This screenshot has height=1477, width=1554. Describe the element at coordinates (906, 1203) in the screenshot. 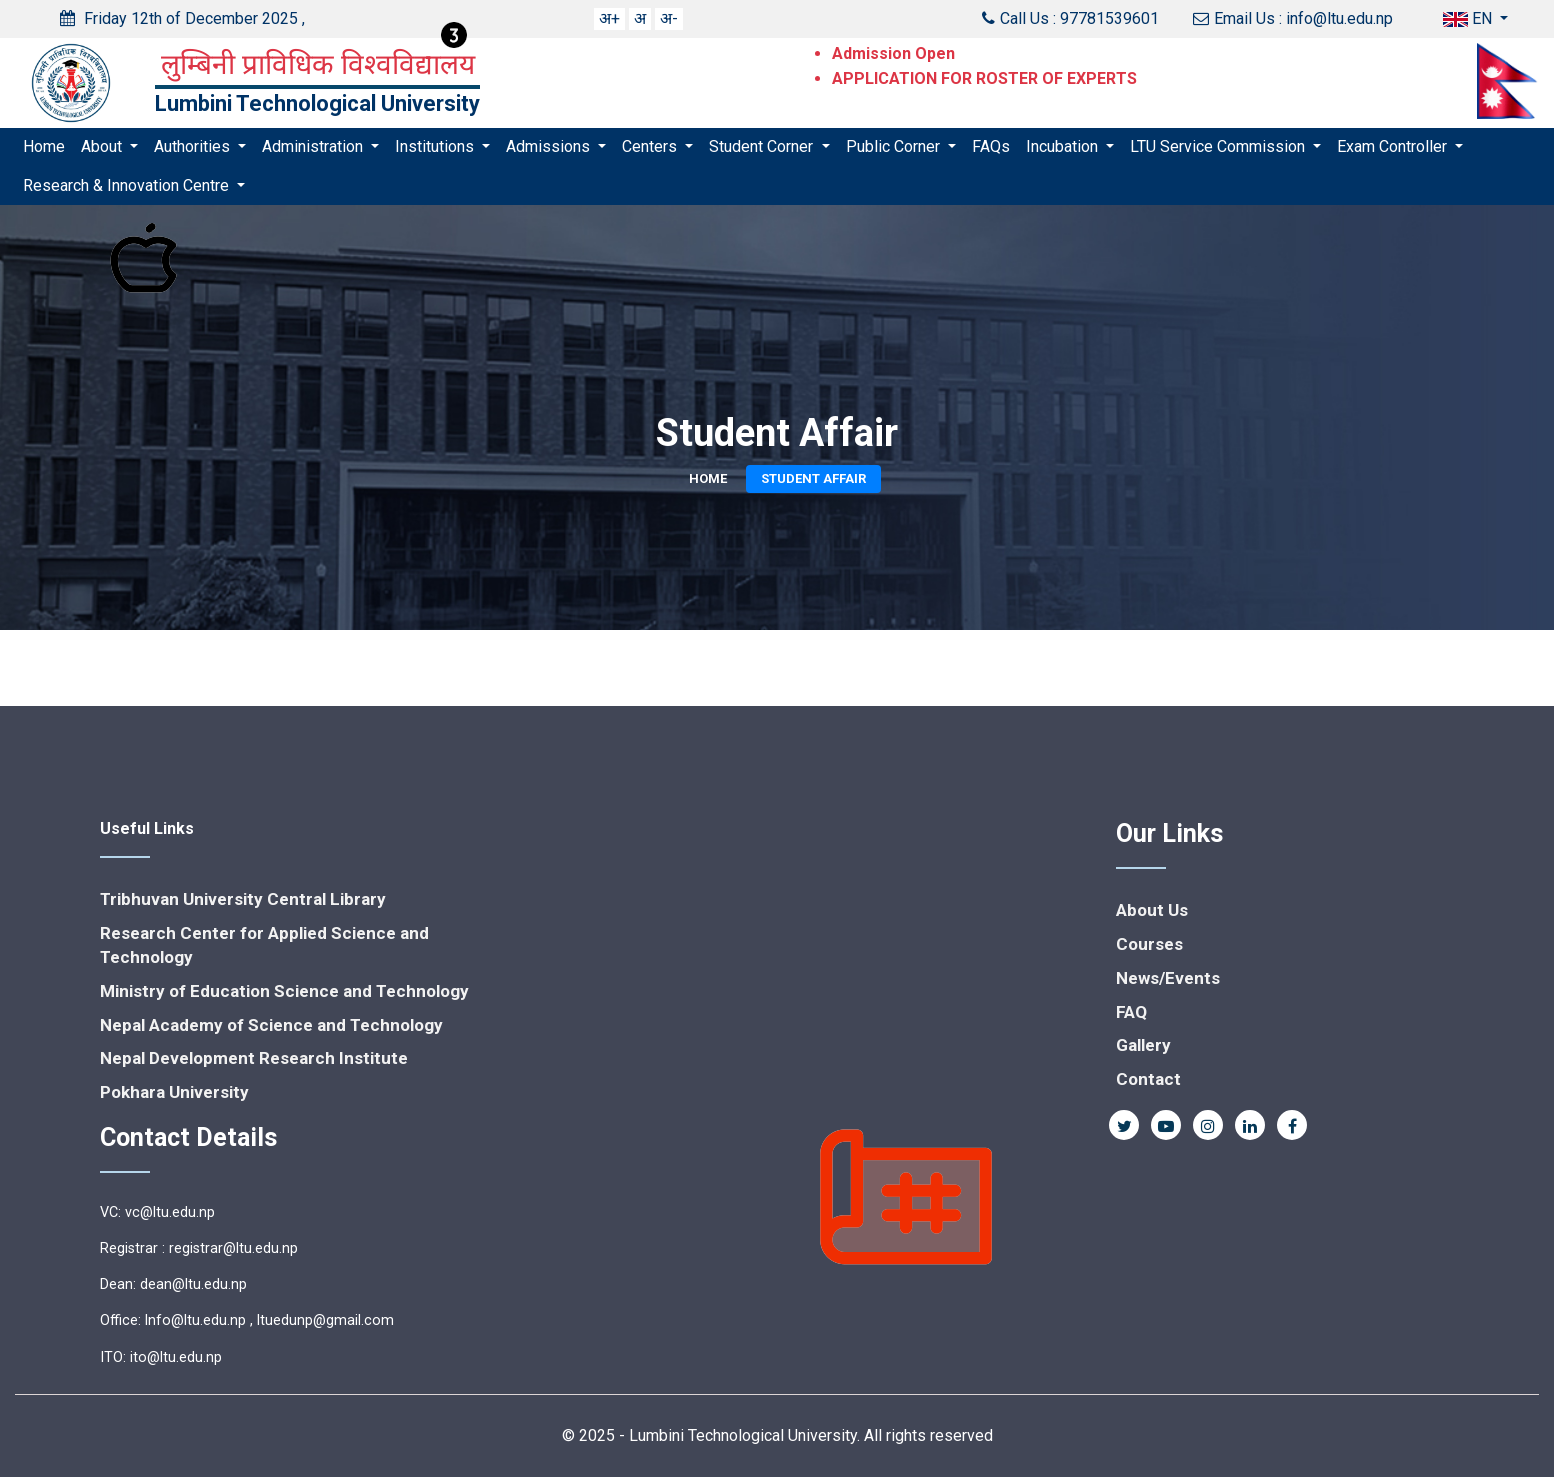

I see `view project blueprints or technical plans` at that location.